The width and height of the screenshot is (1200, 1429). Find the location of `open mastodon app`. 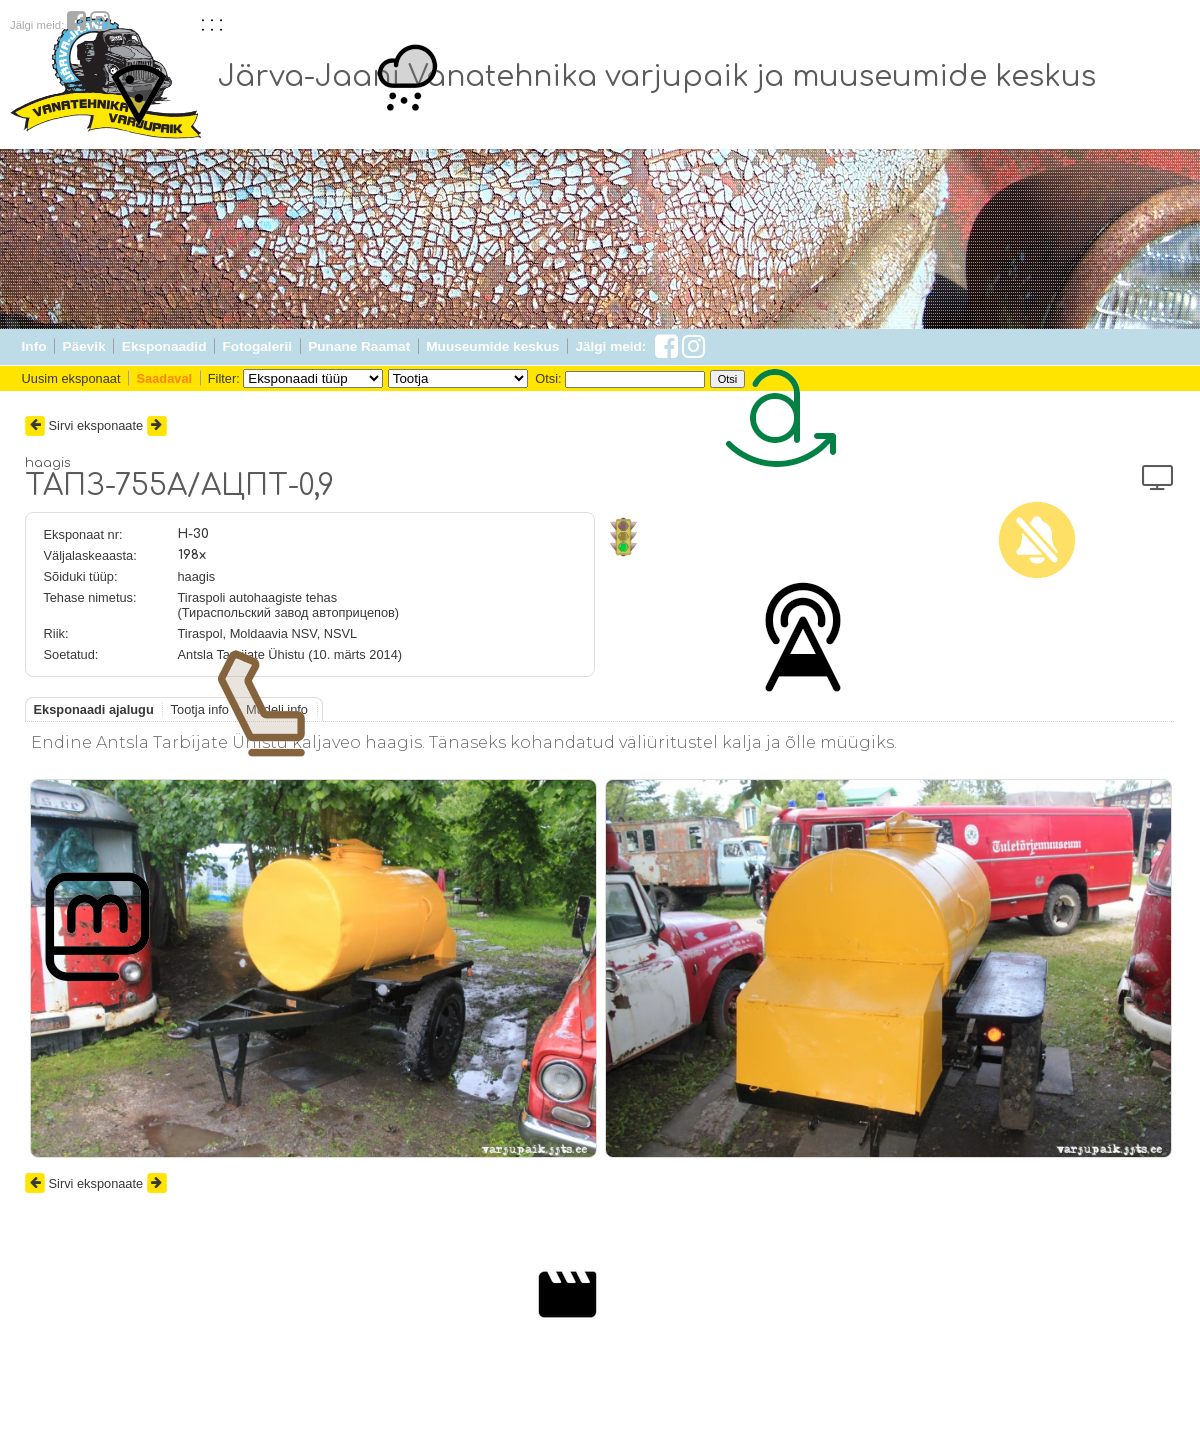

open mastodon app is located at coordinates (97, 924).